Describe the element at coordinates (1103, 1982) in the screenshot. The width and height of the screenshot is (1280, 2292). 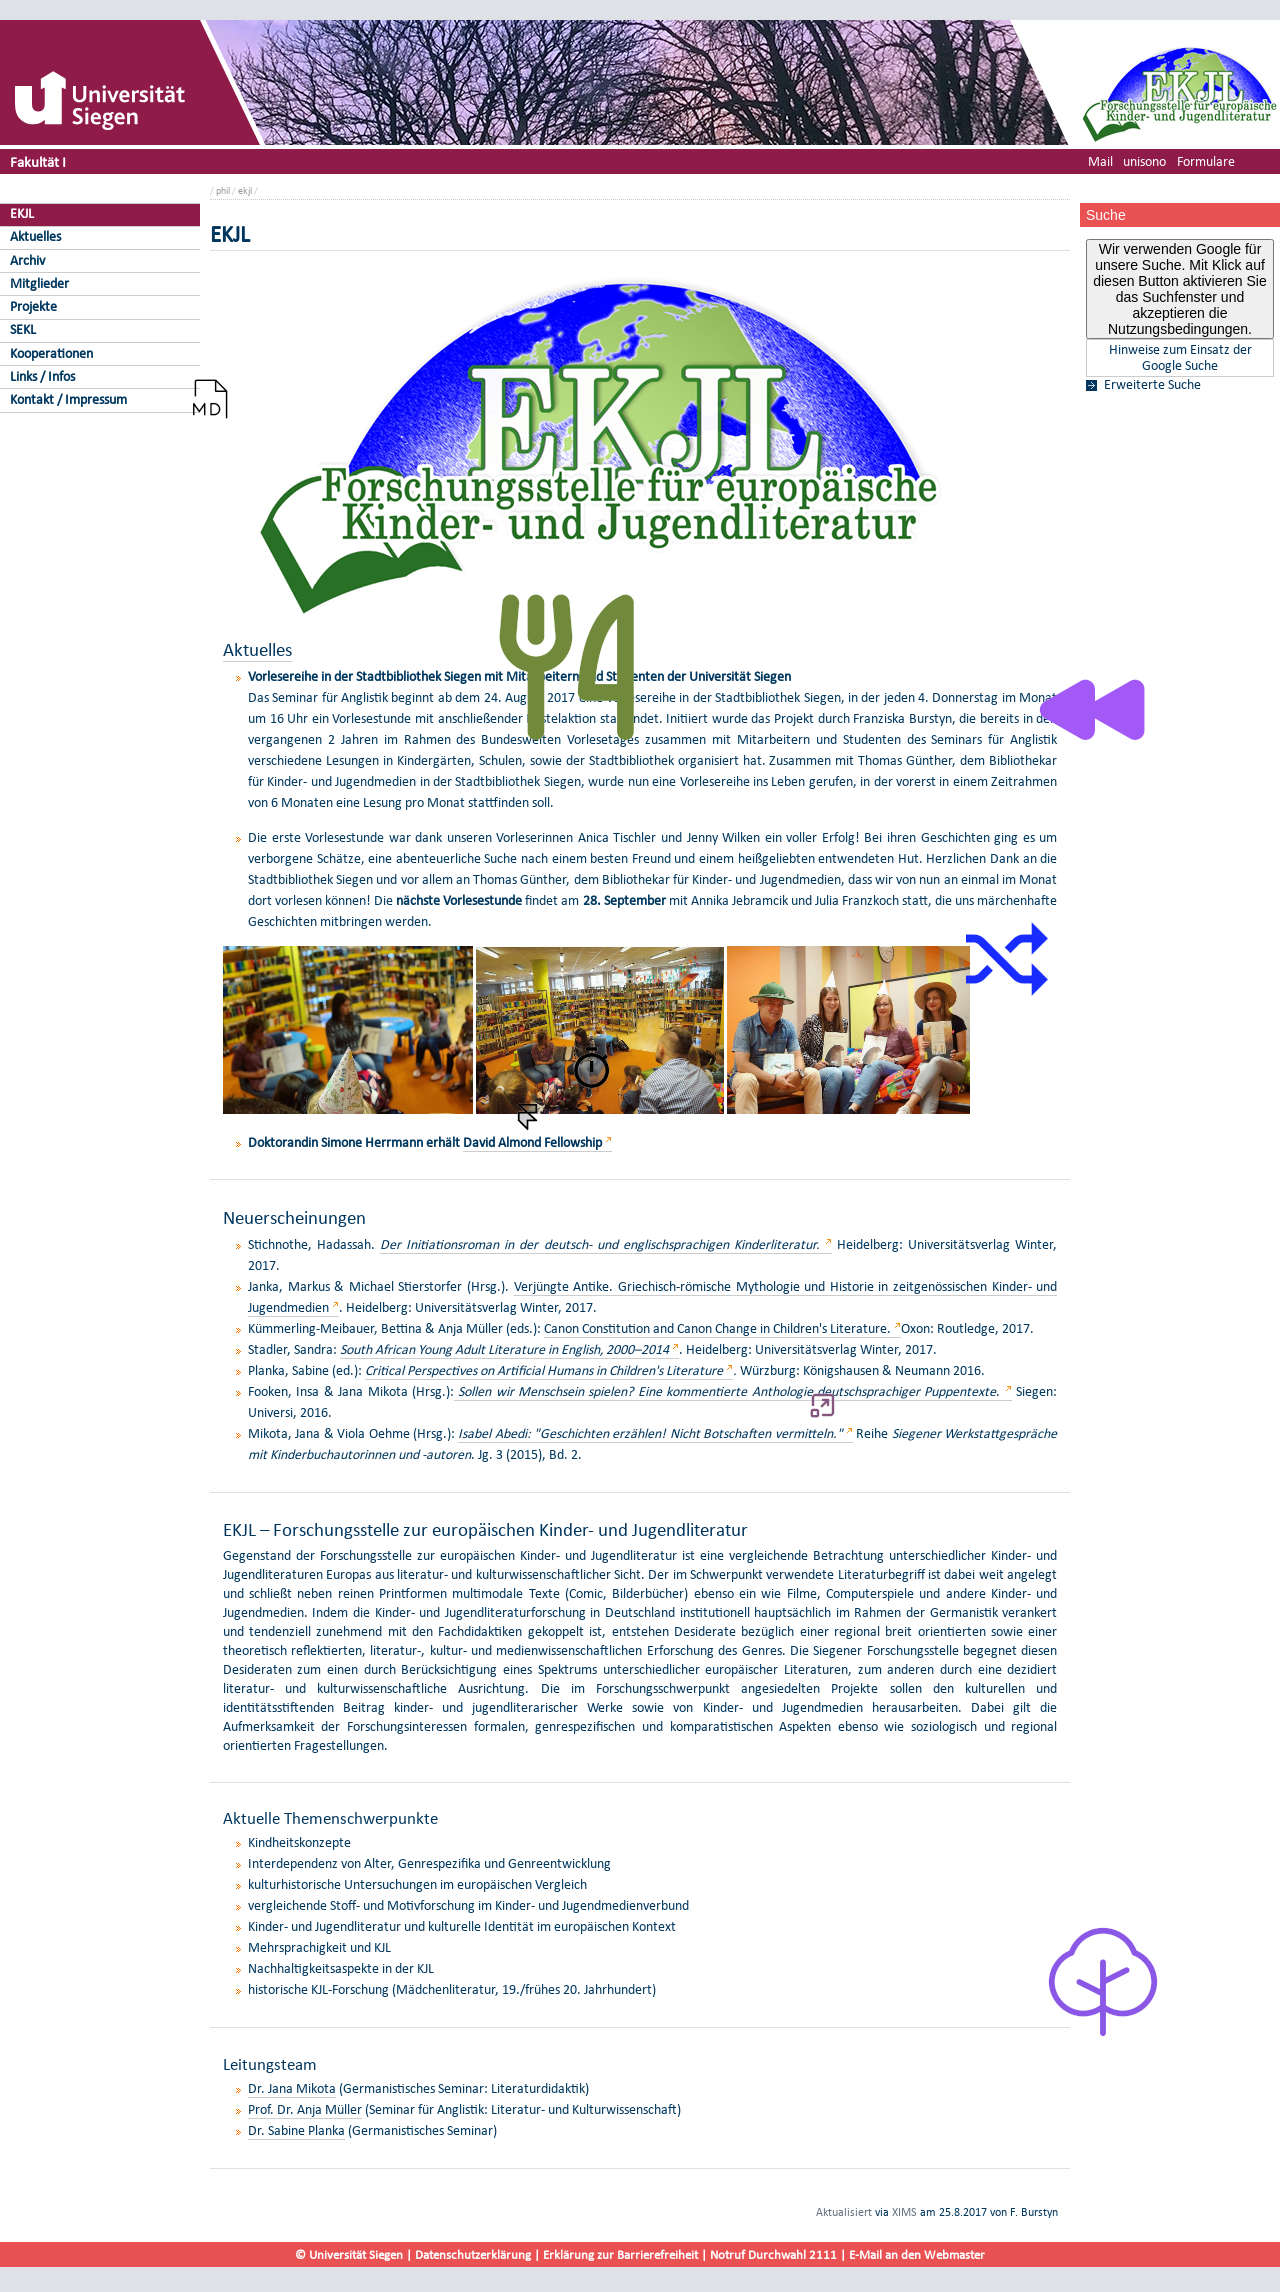
I see `access nature or park-related content` at that location.